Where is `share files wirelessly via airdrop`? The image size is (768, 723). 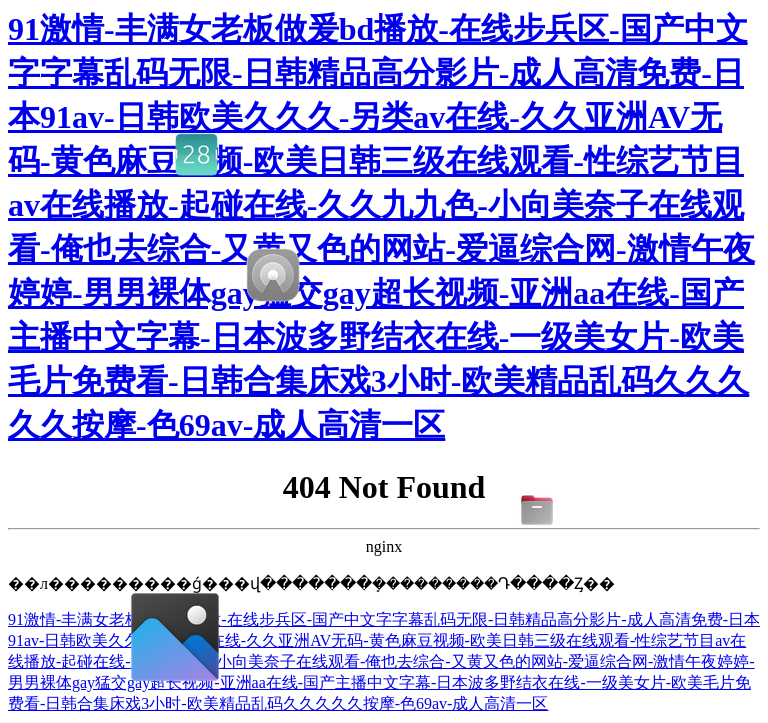
share files wirelessly via airdrop is located at coordinates (273, 275).